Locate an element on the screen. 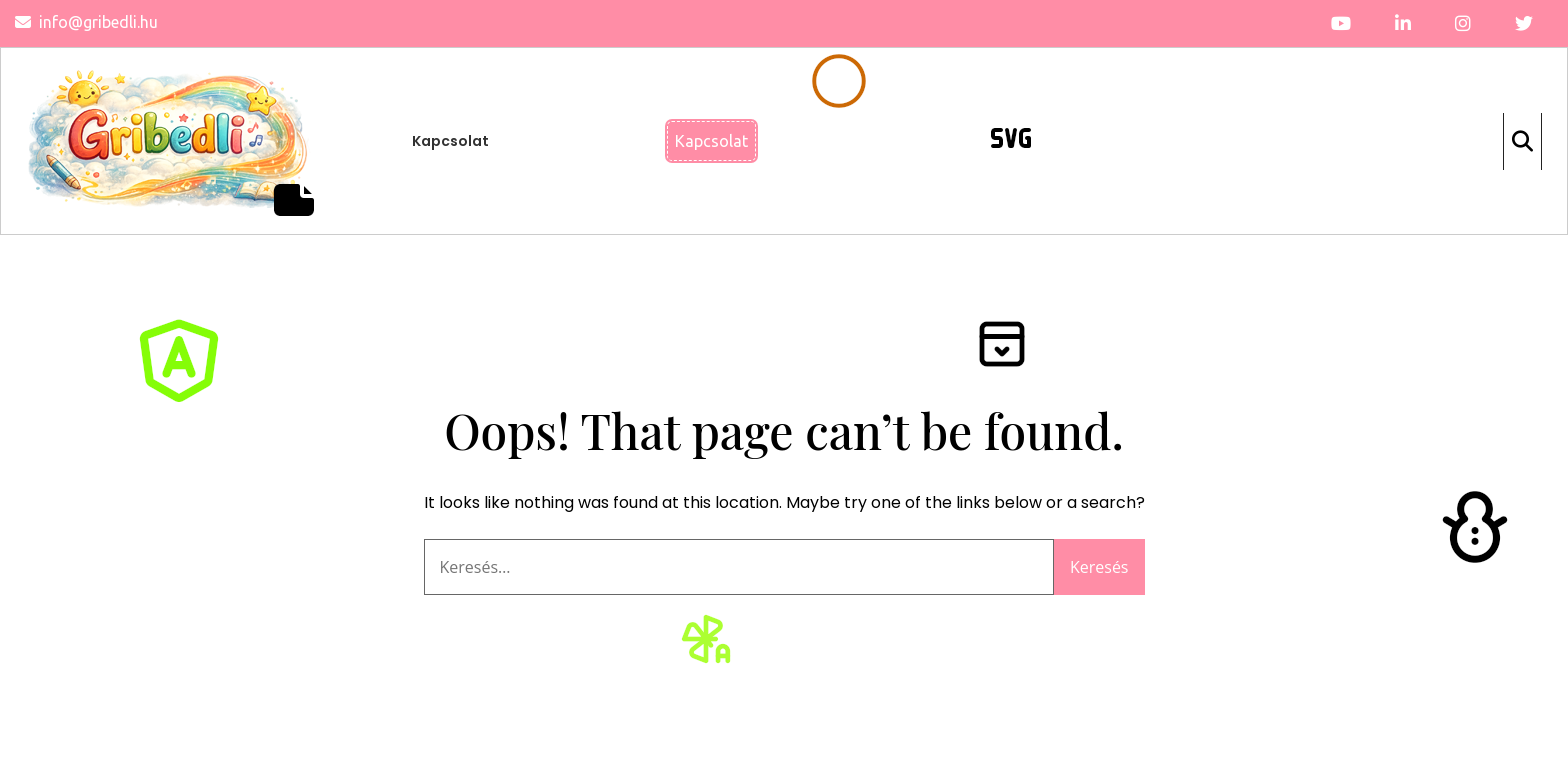  indicates an SVG file format is located at coordinates (1011, 138).